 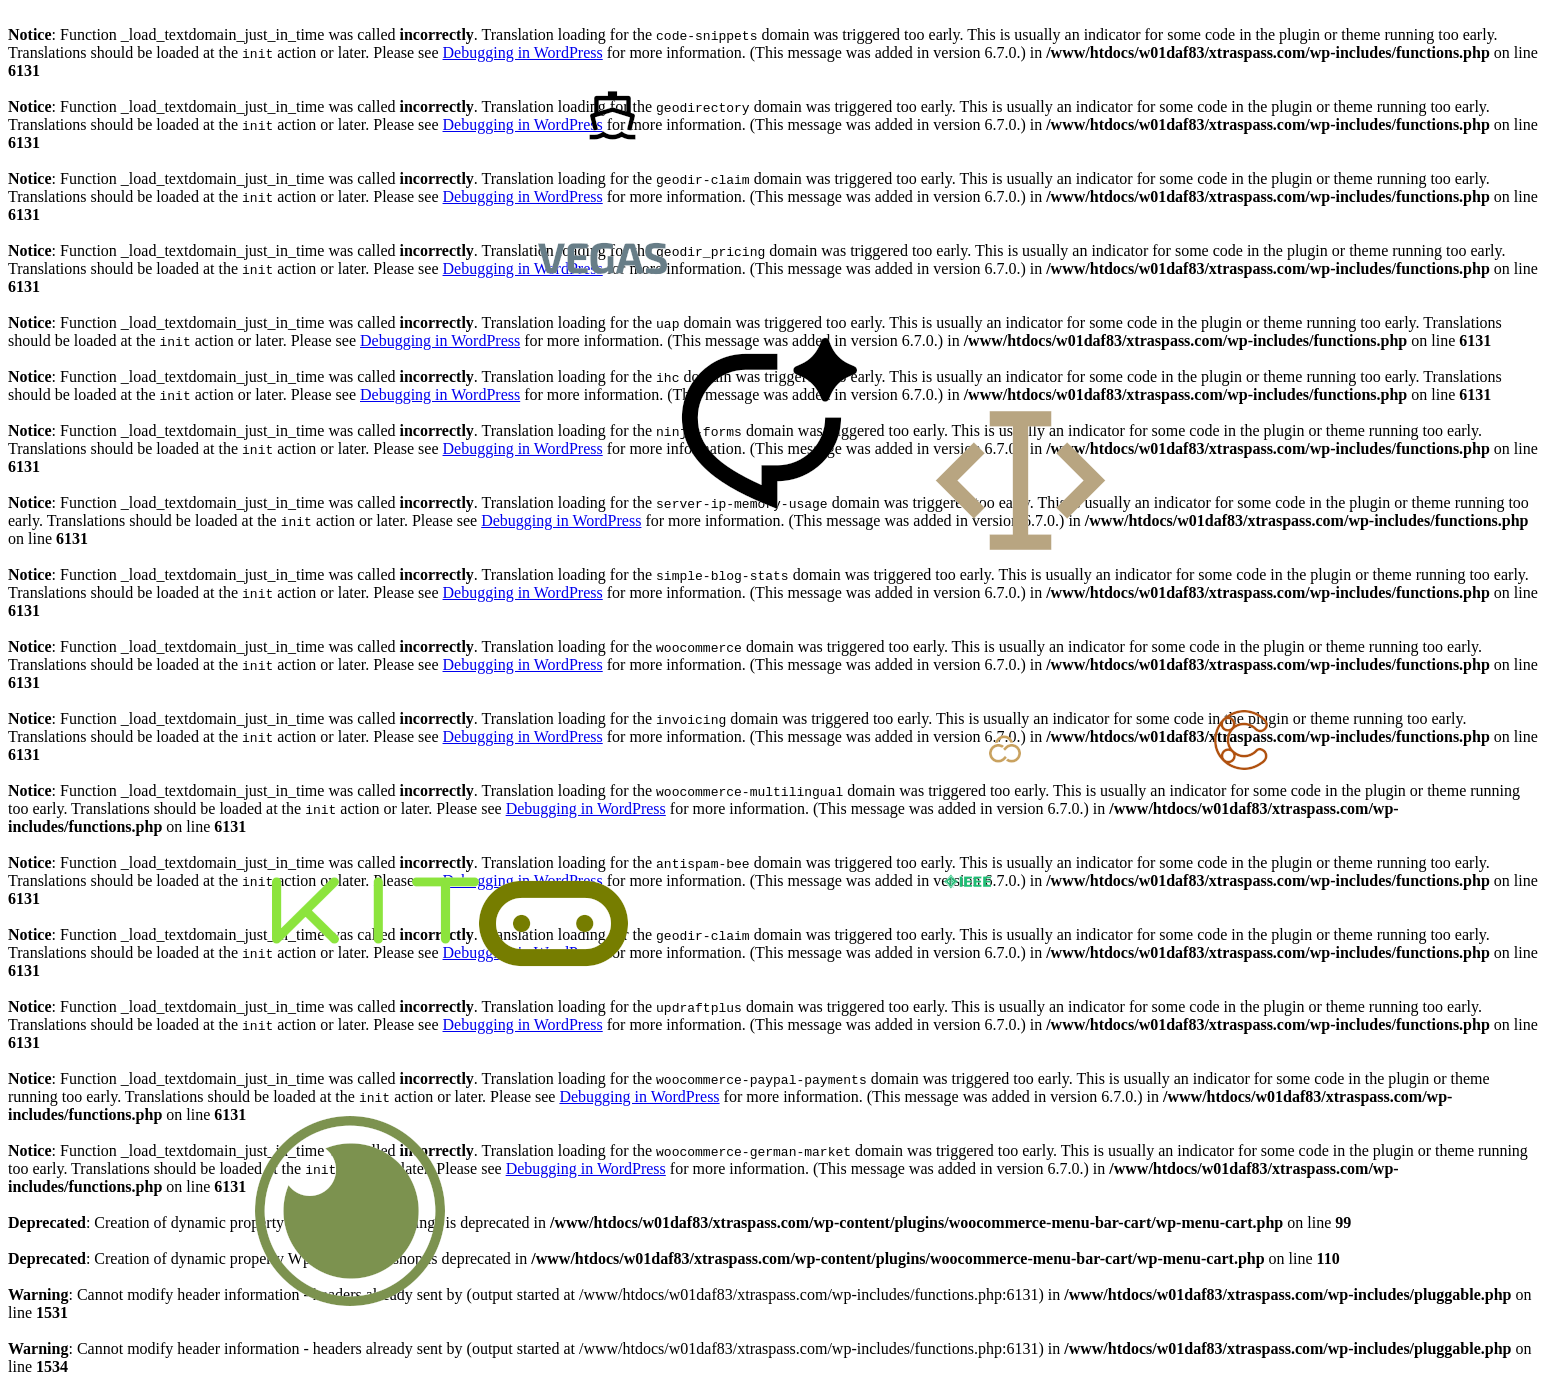 I want to click on move or reposition the text cursor, so click(x=1020, y=480).